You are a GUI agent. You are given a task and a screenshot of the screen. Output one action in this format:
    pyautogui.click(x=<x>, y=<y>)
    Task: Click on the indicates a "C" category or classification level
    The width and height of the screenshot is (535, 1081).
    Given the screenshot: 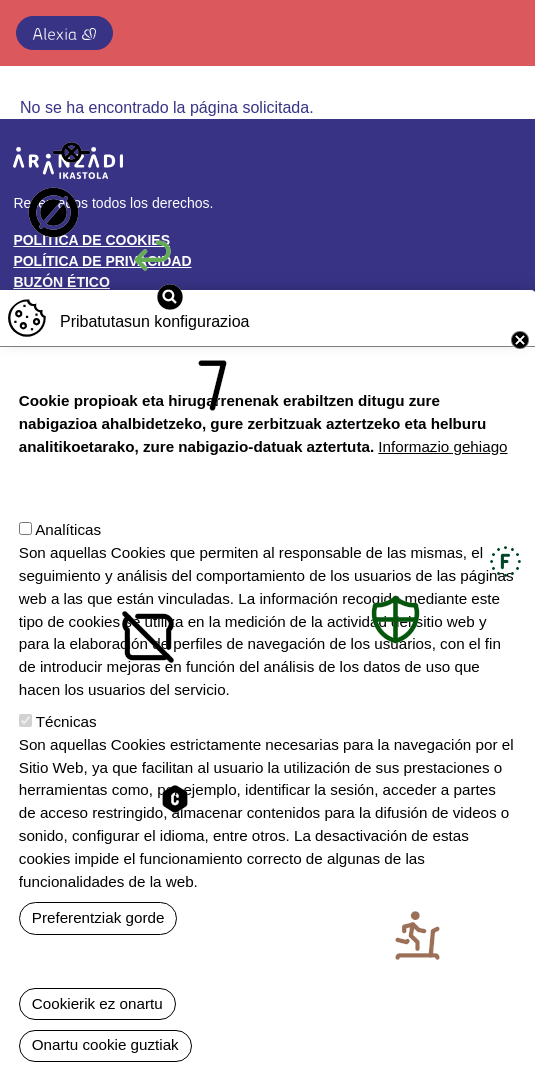 What is the action you would take?
    pyautogui.click(x=175, y=799)
    